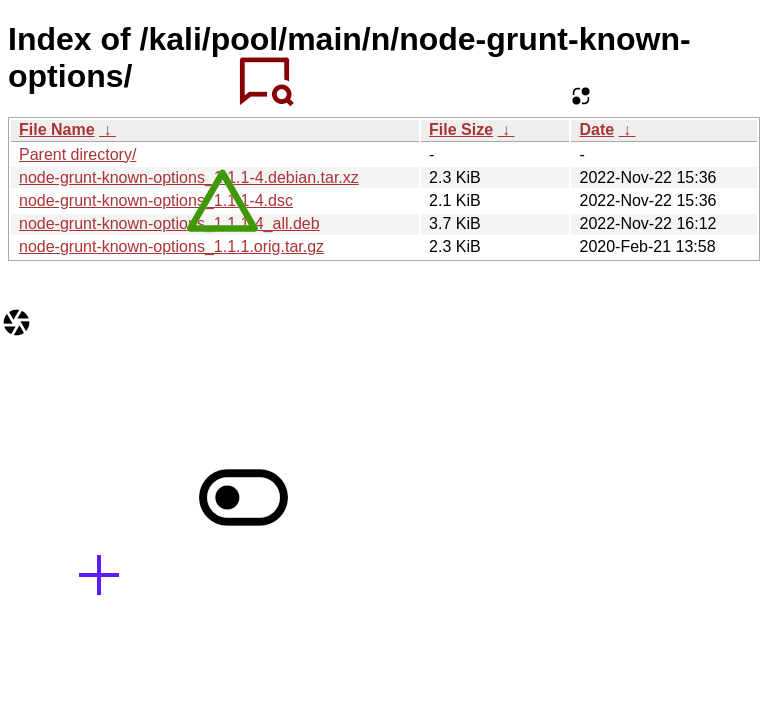 Image resolution: width=768 pixels, height=720 pixels. I want to click on exchange or swap between two items, so click(581, 96).